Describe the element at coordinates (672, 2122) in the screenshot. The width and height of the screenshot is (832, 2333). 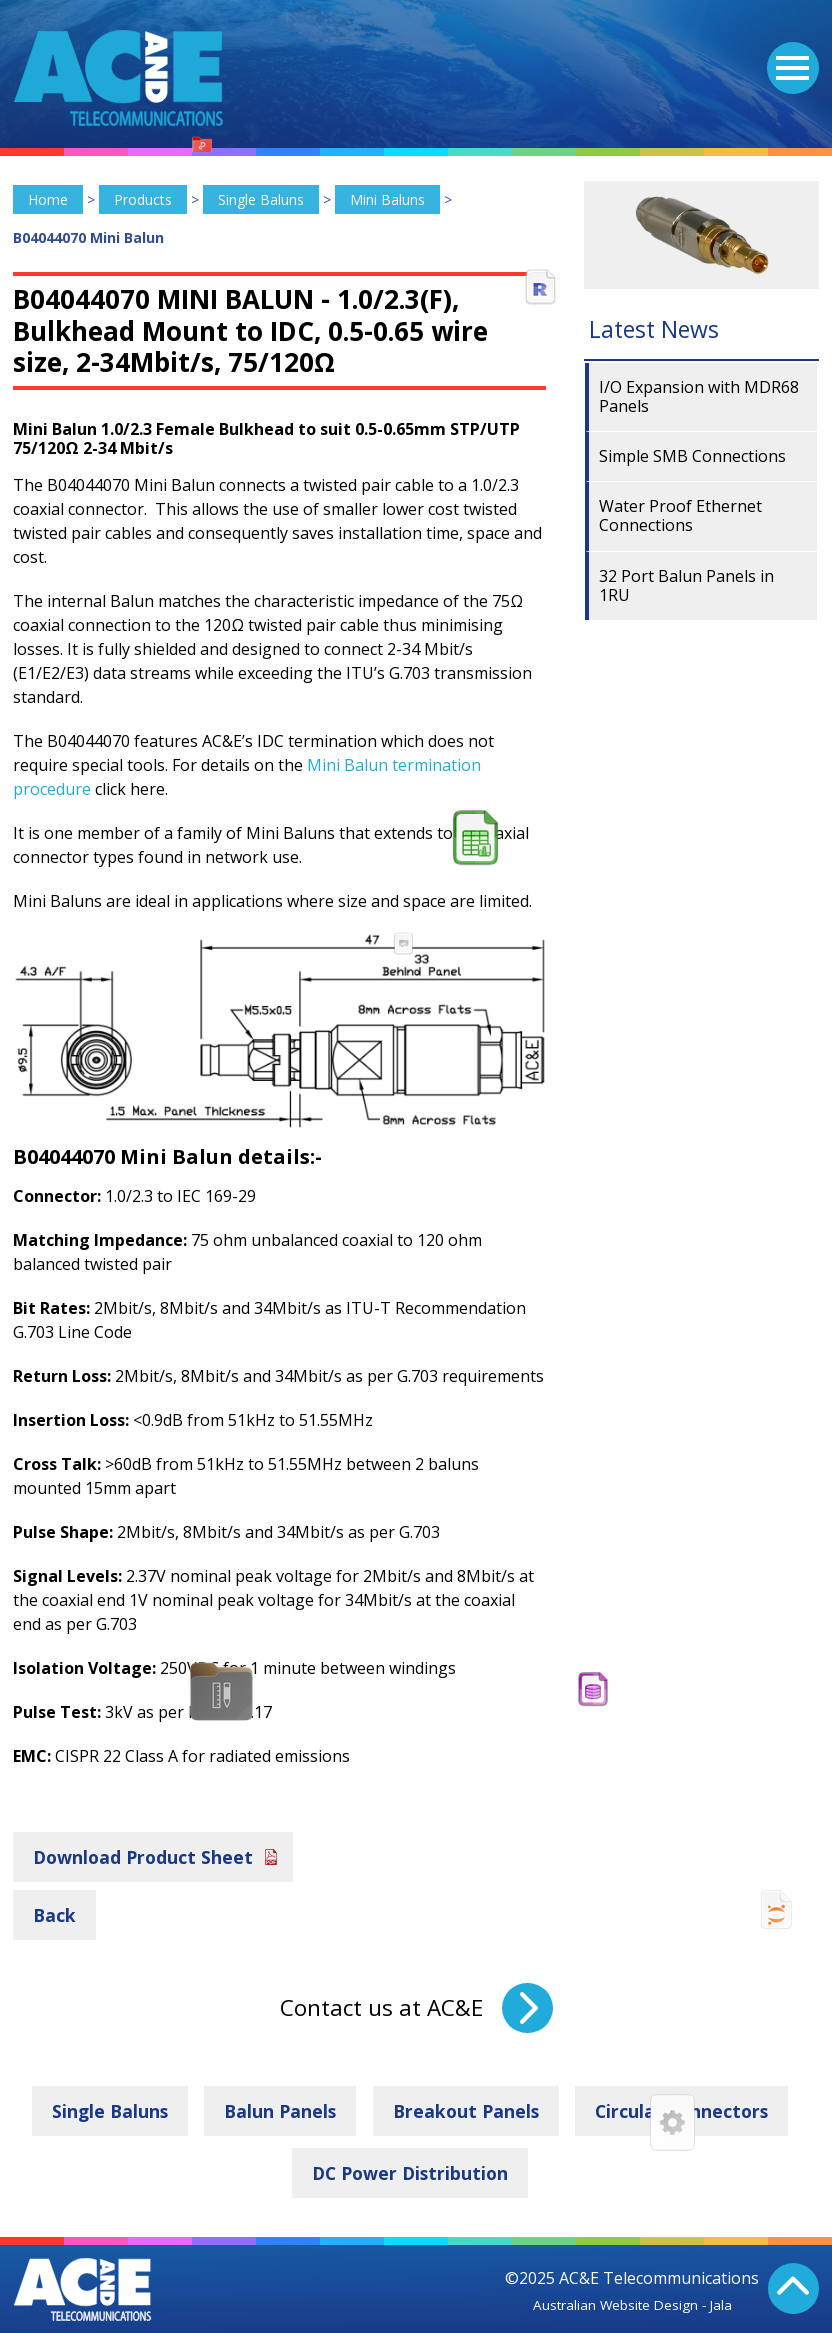
I see `a desktop application shortcut file` at that location.